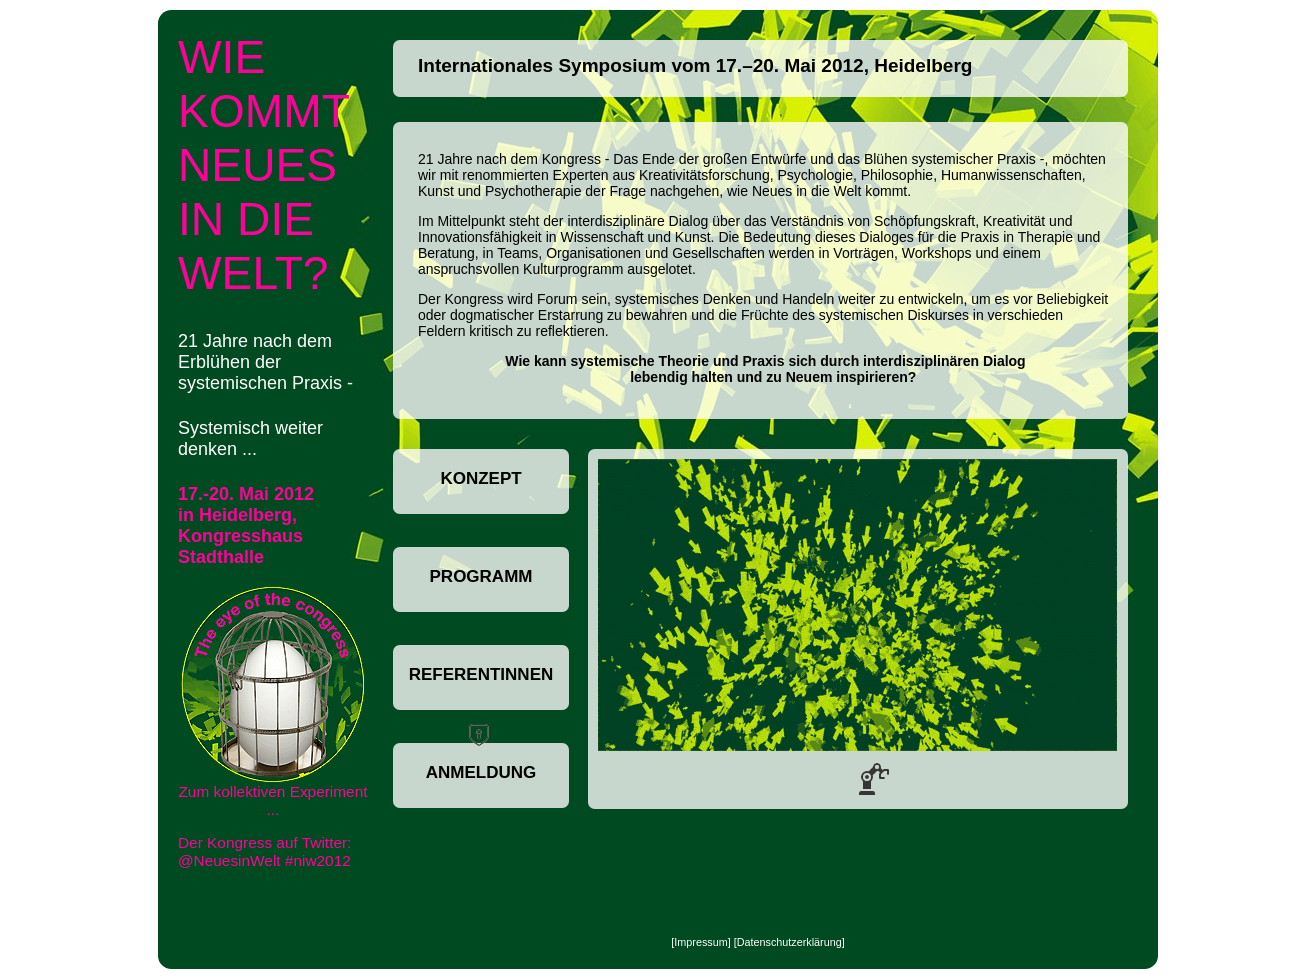  Describe the element at coordinates (873, 779) in the screenshot. I see `open builder or automation tools` at that location.